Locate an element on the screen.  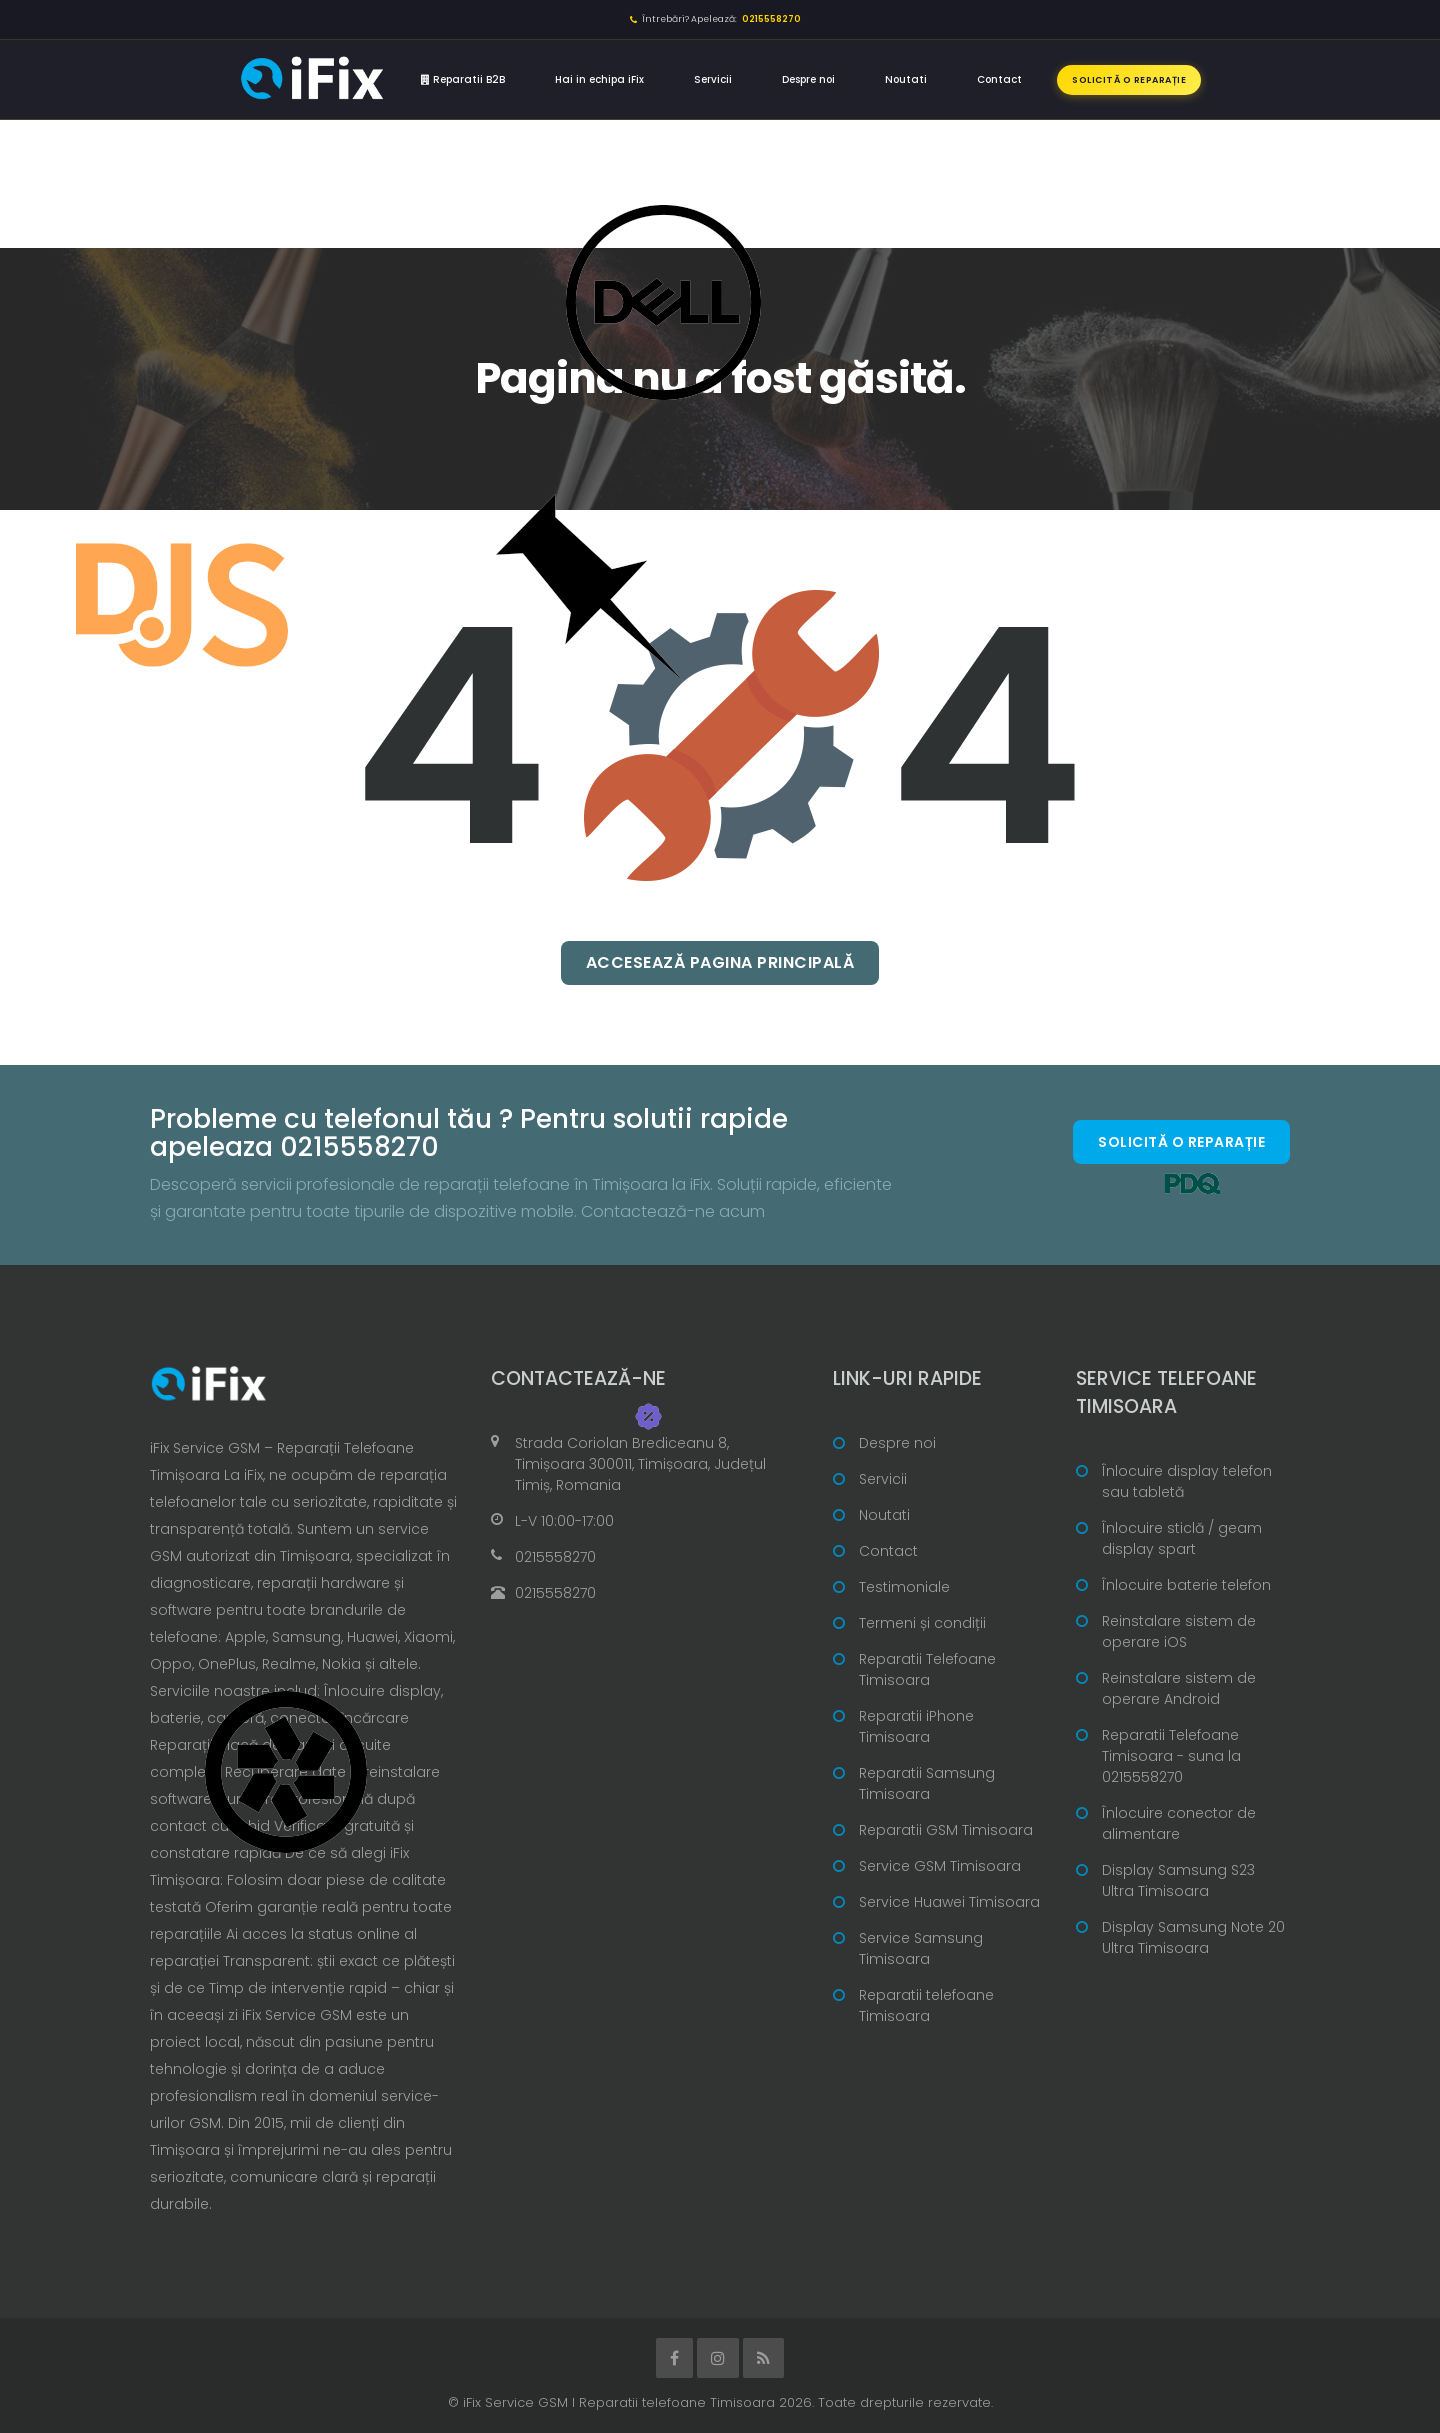
PDQ software logo is located at coordinates (1192, 1183).